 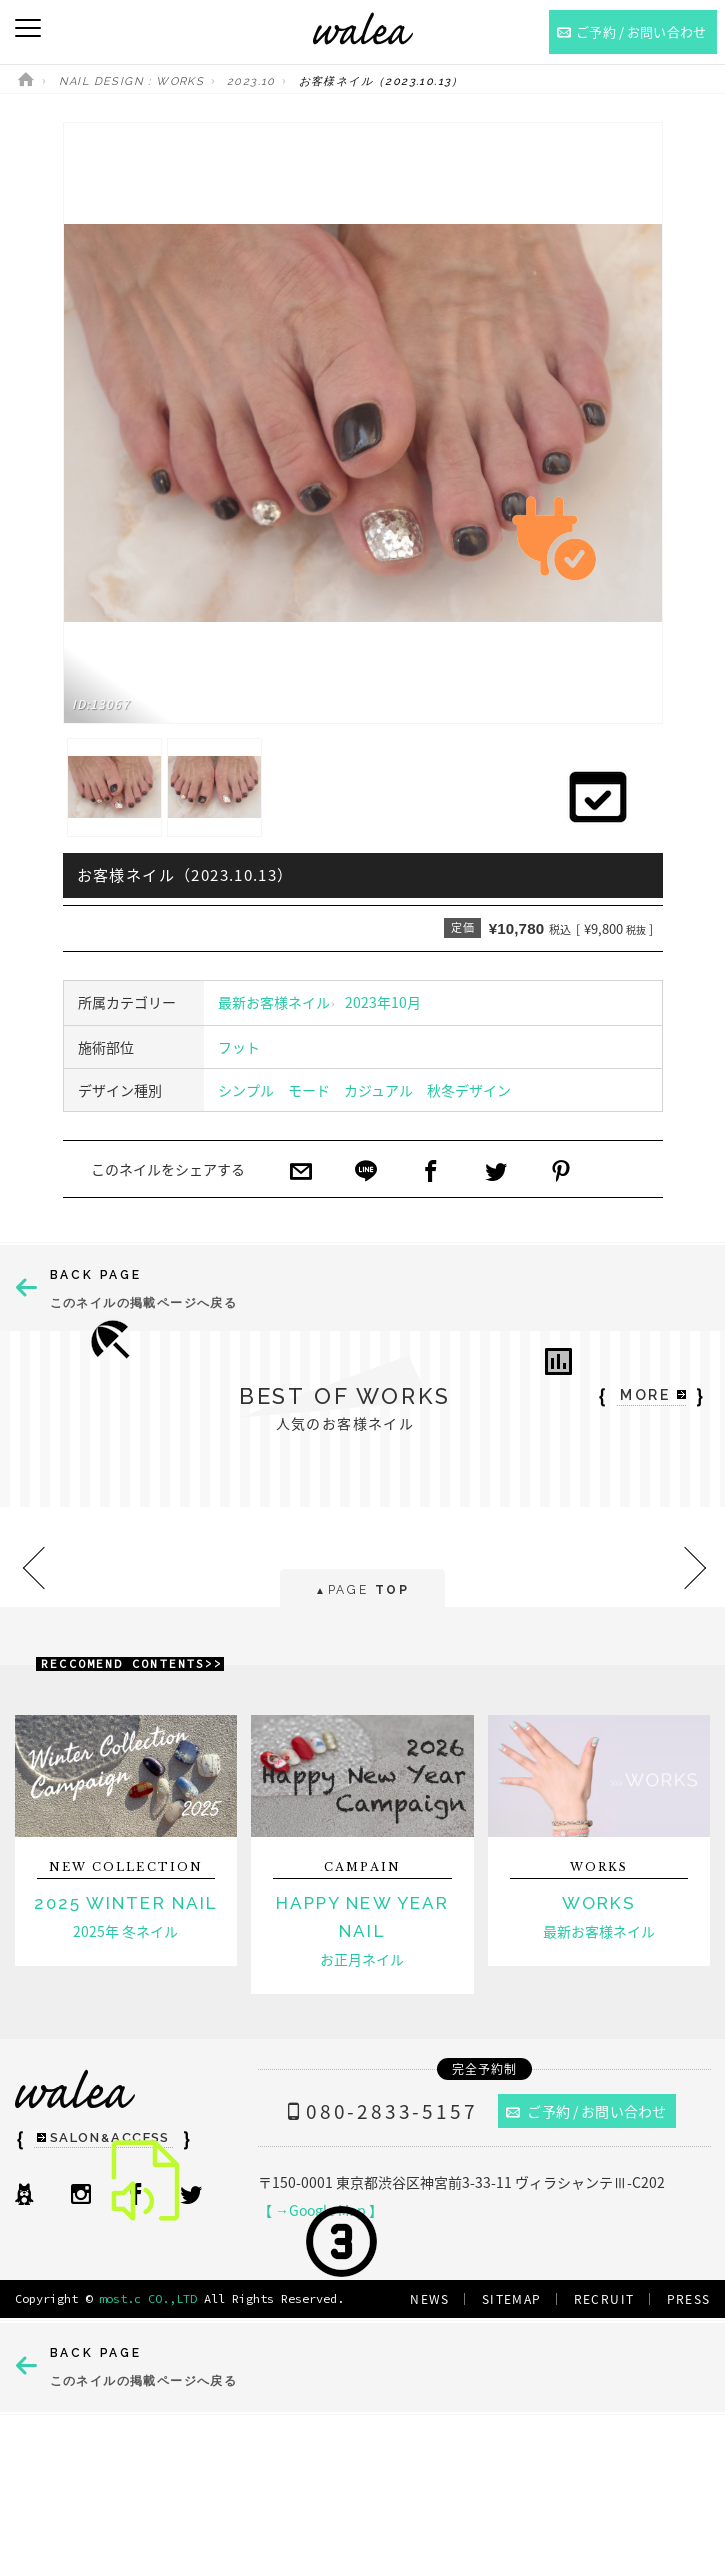 I want to click on access beach or vacation-related information, so click(x=110, y=1339).